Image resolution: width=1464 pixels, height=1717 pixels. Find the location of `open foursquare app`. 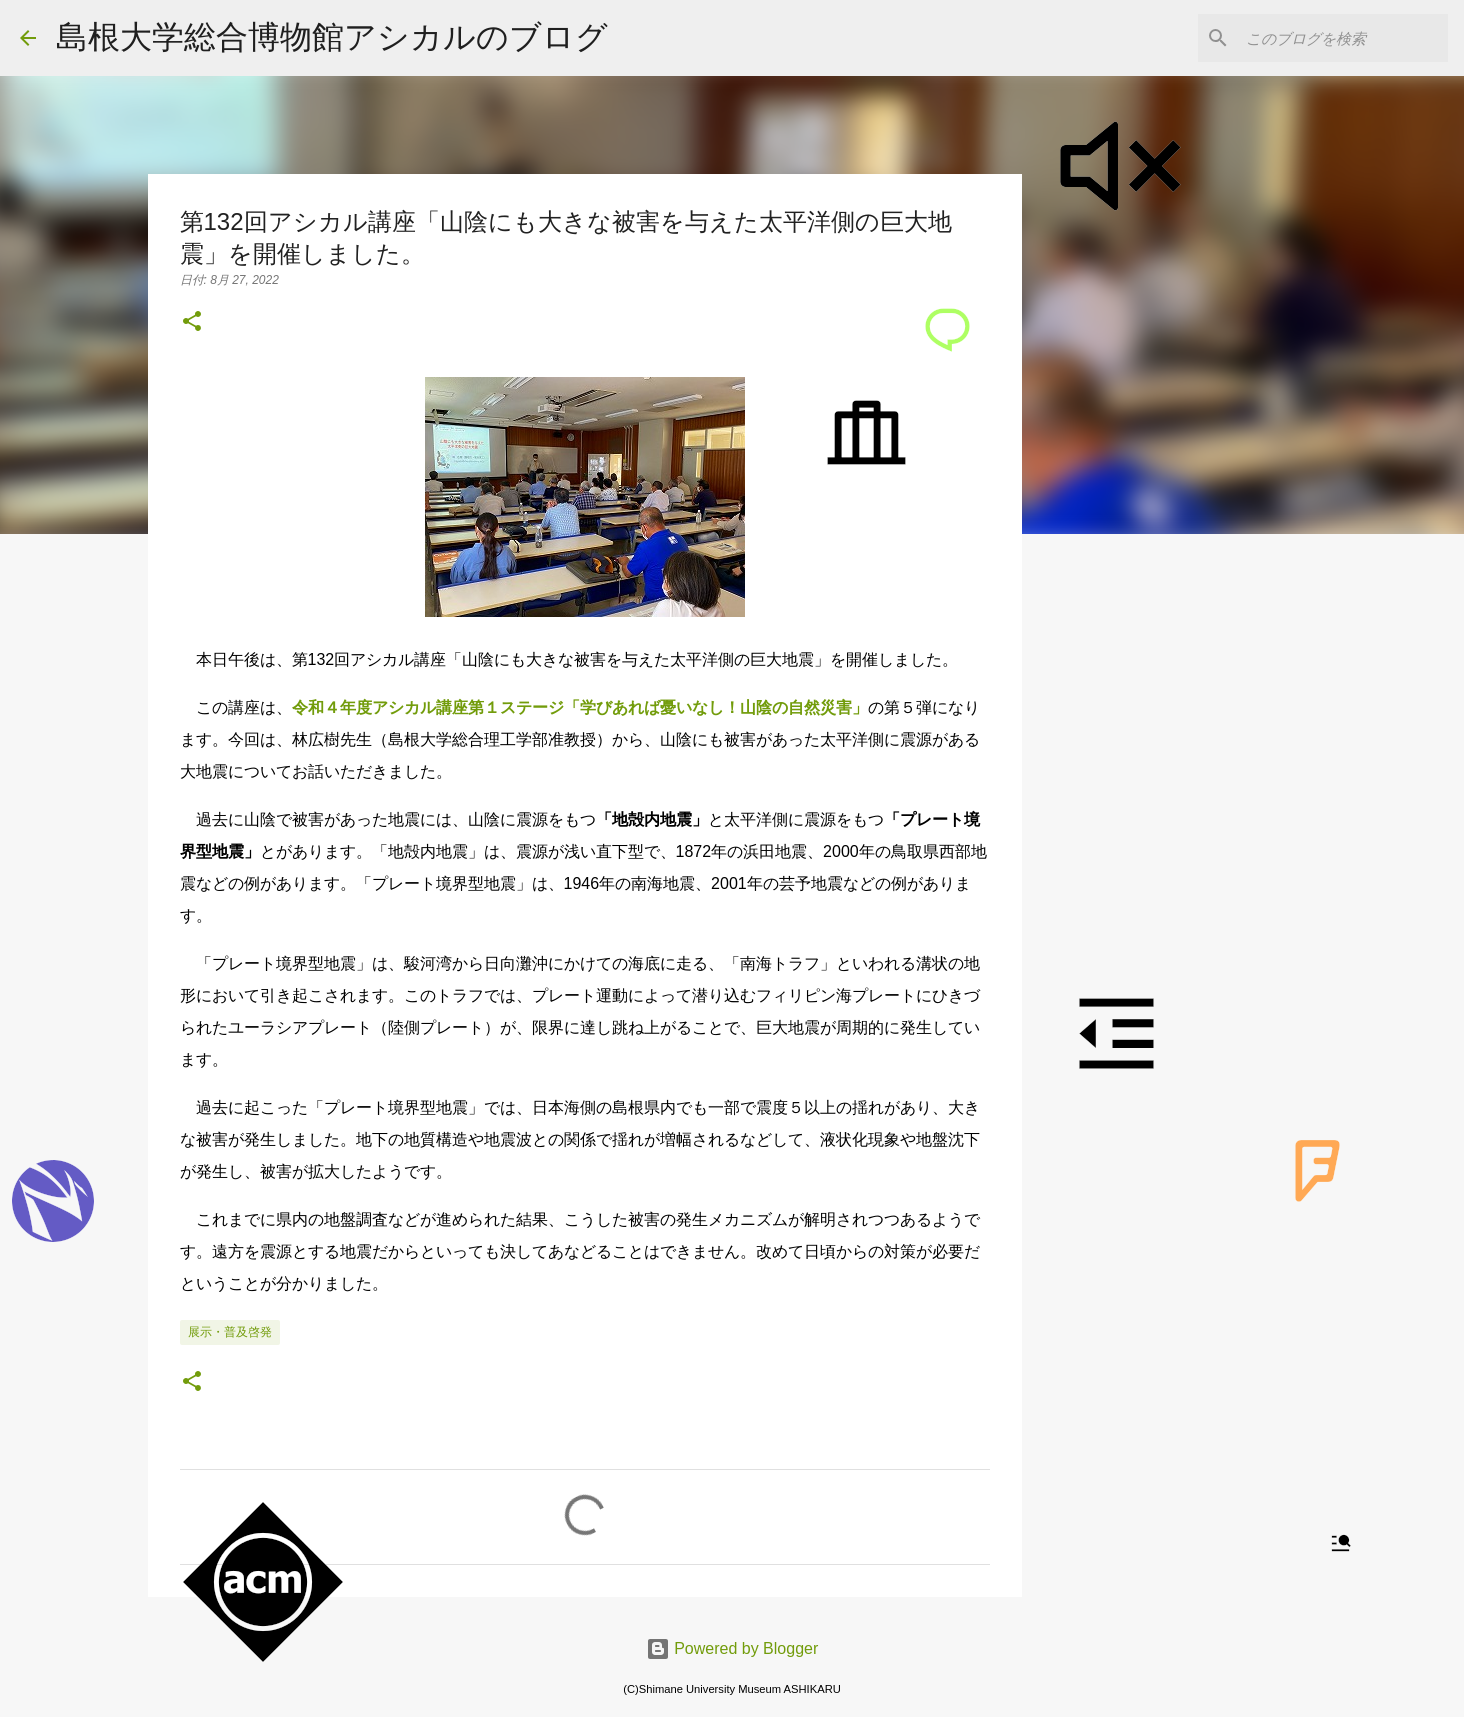

open foursquare app is located at coordinates (1317, 1170).